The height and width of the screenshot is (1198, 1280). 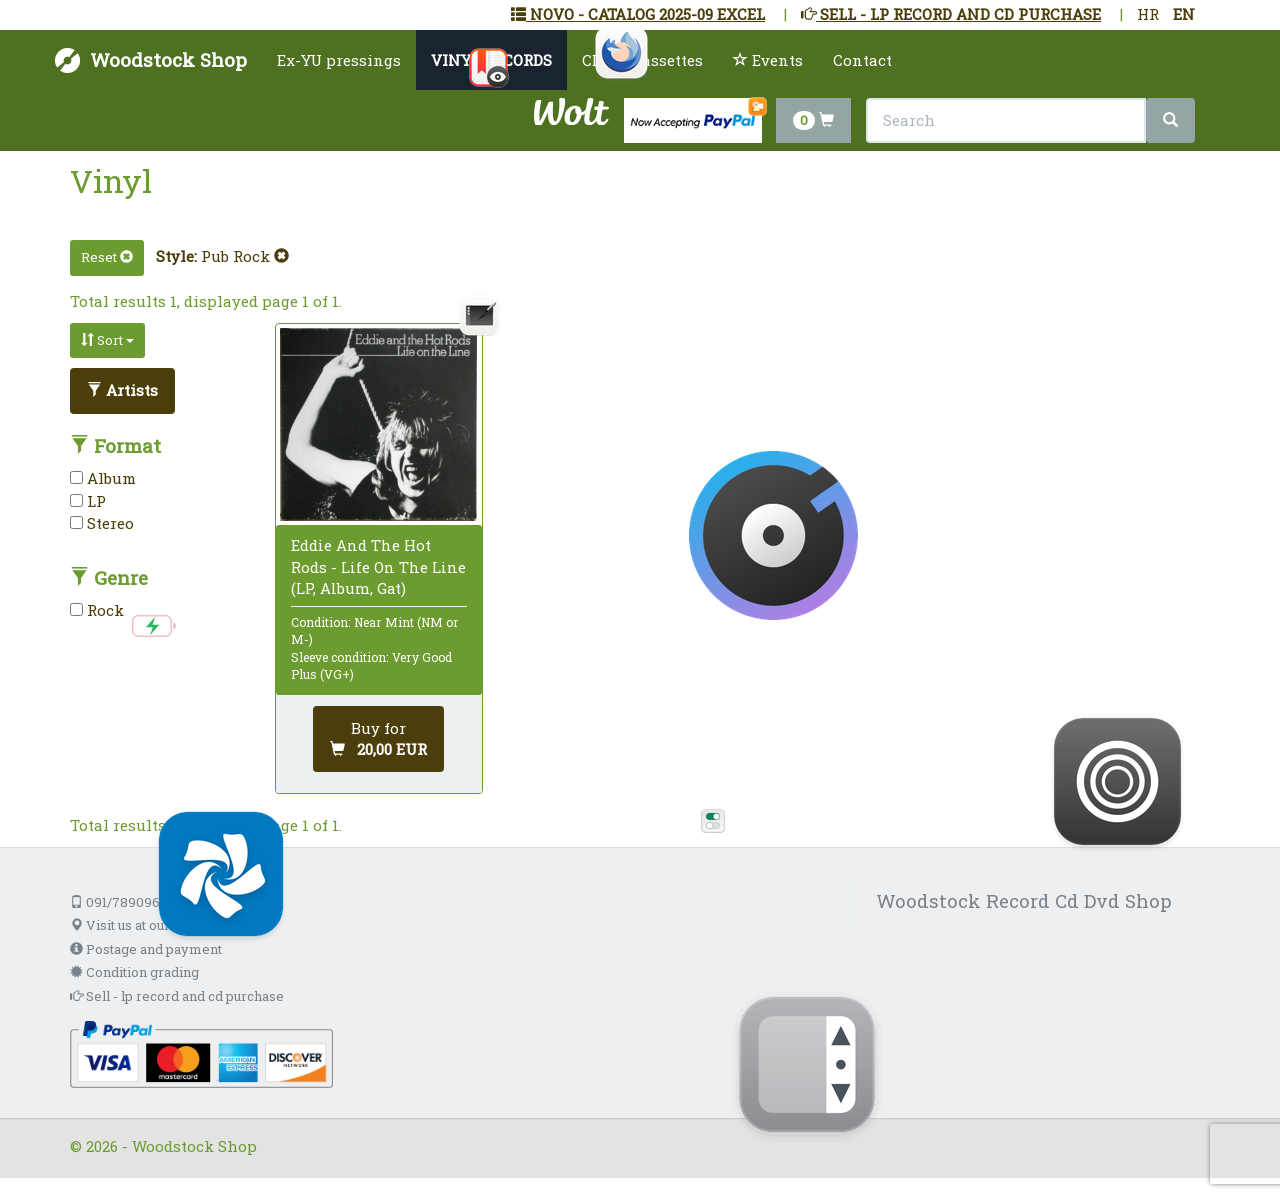 What do you see at coordinates (1117, 781) in the screenshot?
I see `open zen browser app` at bounding box center [1117, 781].